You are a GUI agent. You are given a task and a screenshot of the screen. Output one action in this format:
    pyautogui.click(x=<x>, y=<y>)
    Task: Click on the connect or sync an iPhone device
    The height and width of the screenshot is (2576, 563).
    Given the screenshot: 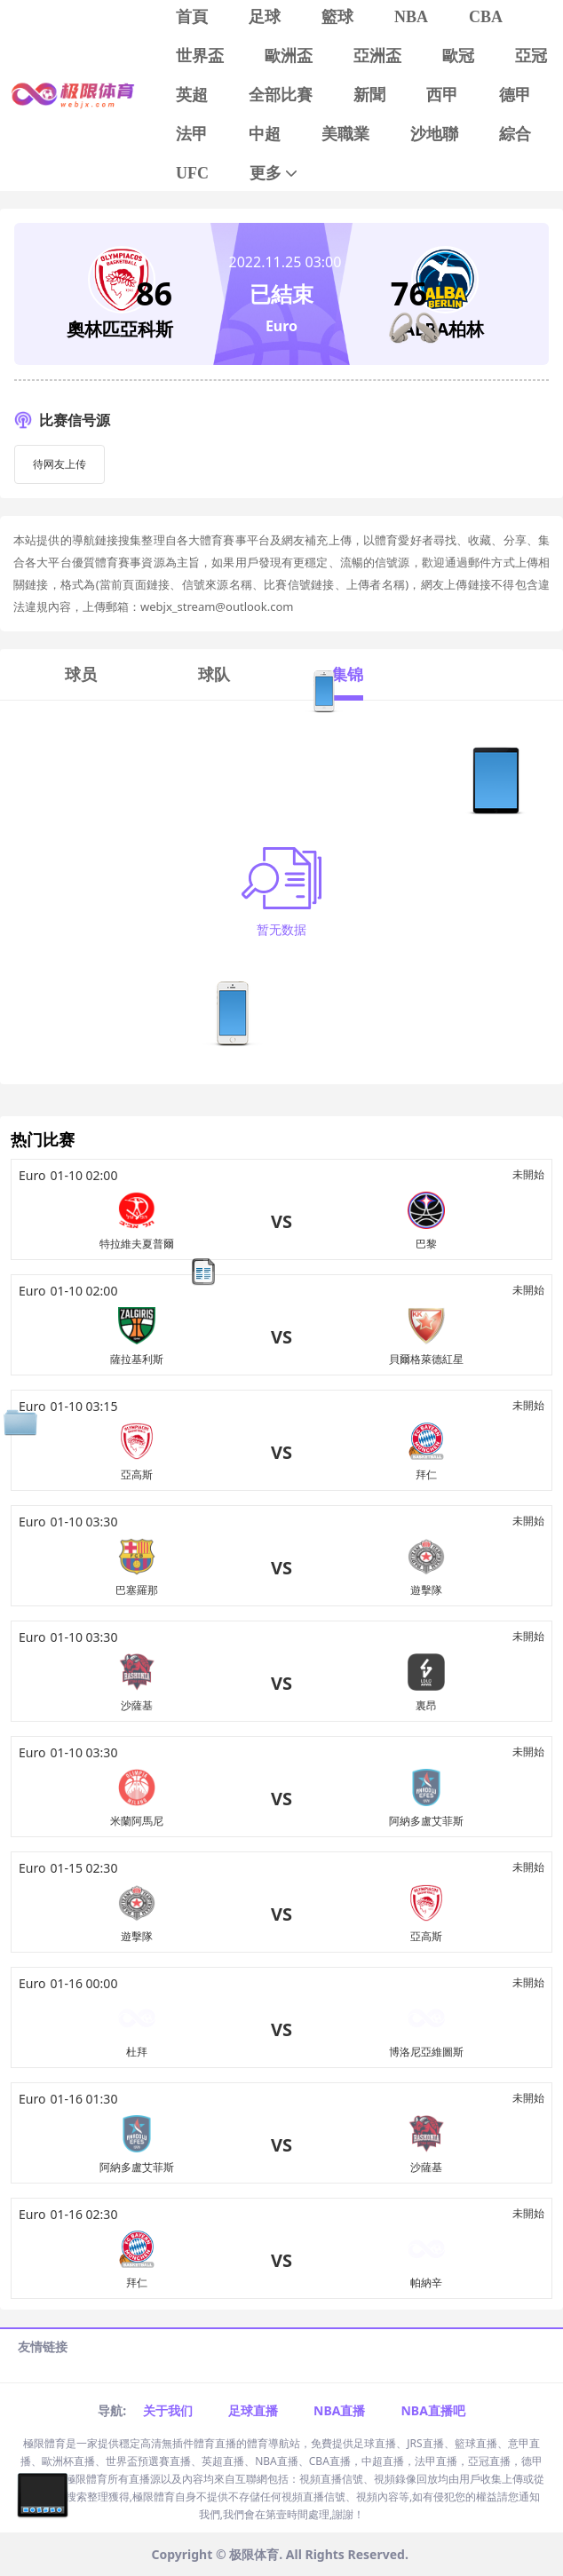 What is the action you would take?
    pyautogui.click(x=324, y=692)
    